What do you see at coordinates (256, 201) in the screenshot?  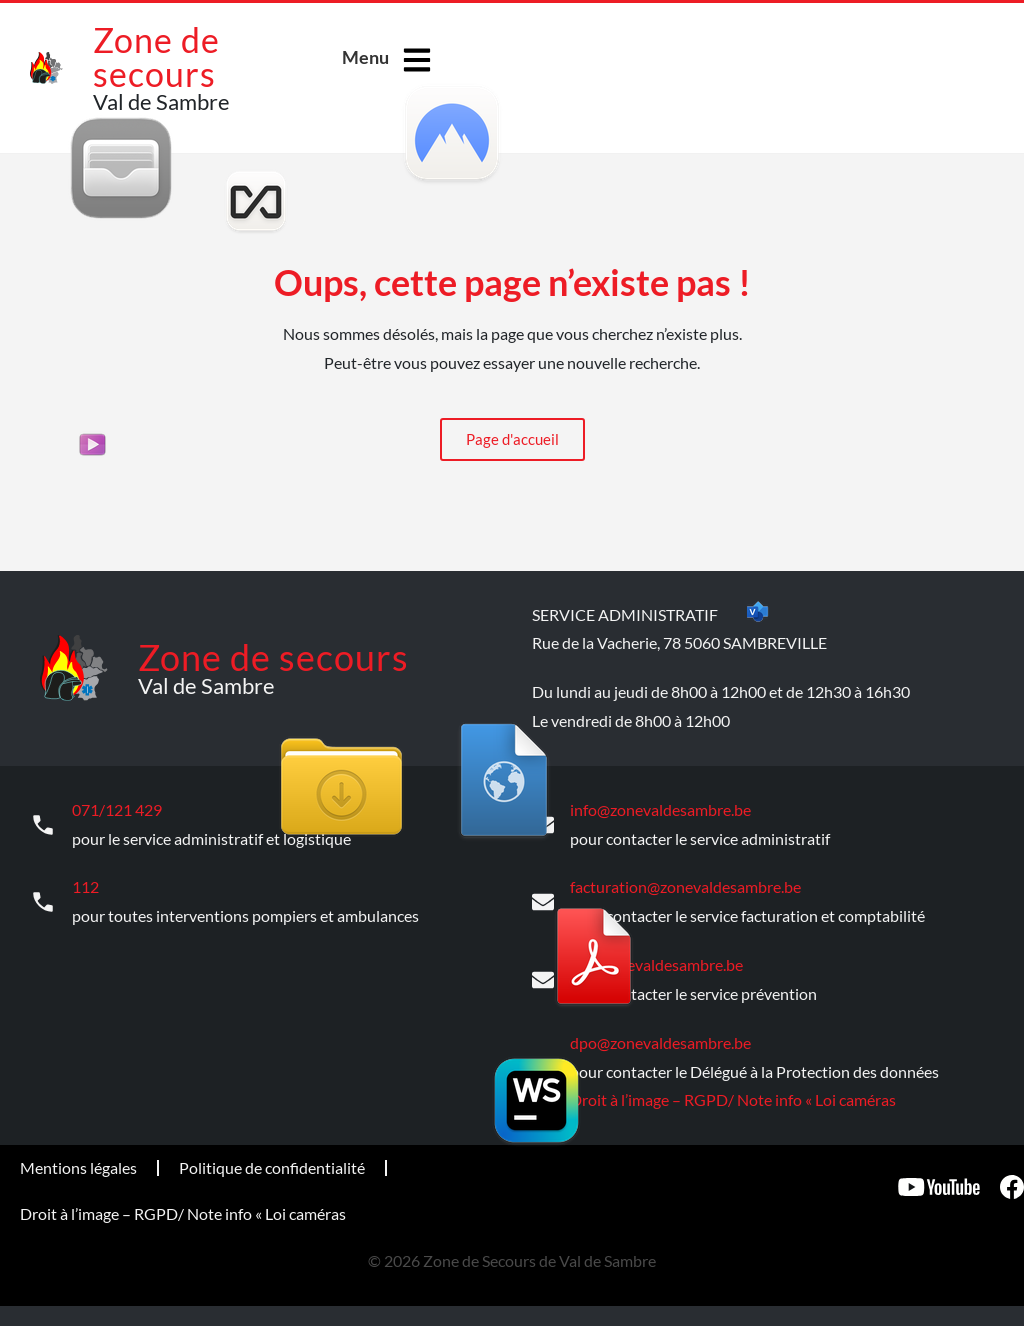 I see `open AnythingLLM app` at bounding box center [256, 201].